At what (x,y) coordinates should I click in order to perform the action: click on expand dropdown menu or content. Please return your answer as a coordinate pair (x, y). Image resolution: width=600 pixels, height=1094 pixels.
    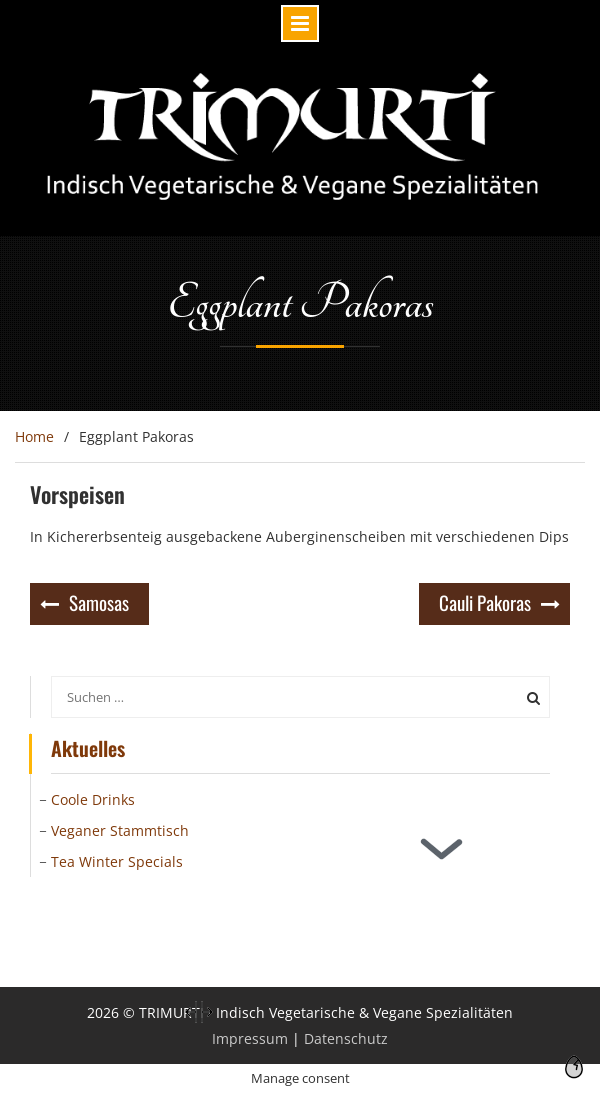
    Looking at the image, I should click on (441, 847).